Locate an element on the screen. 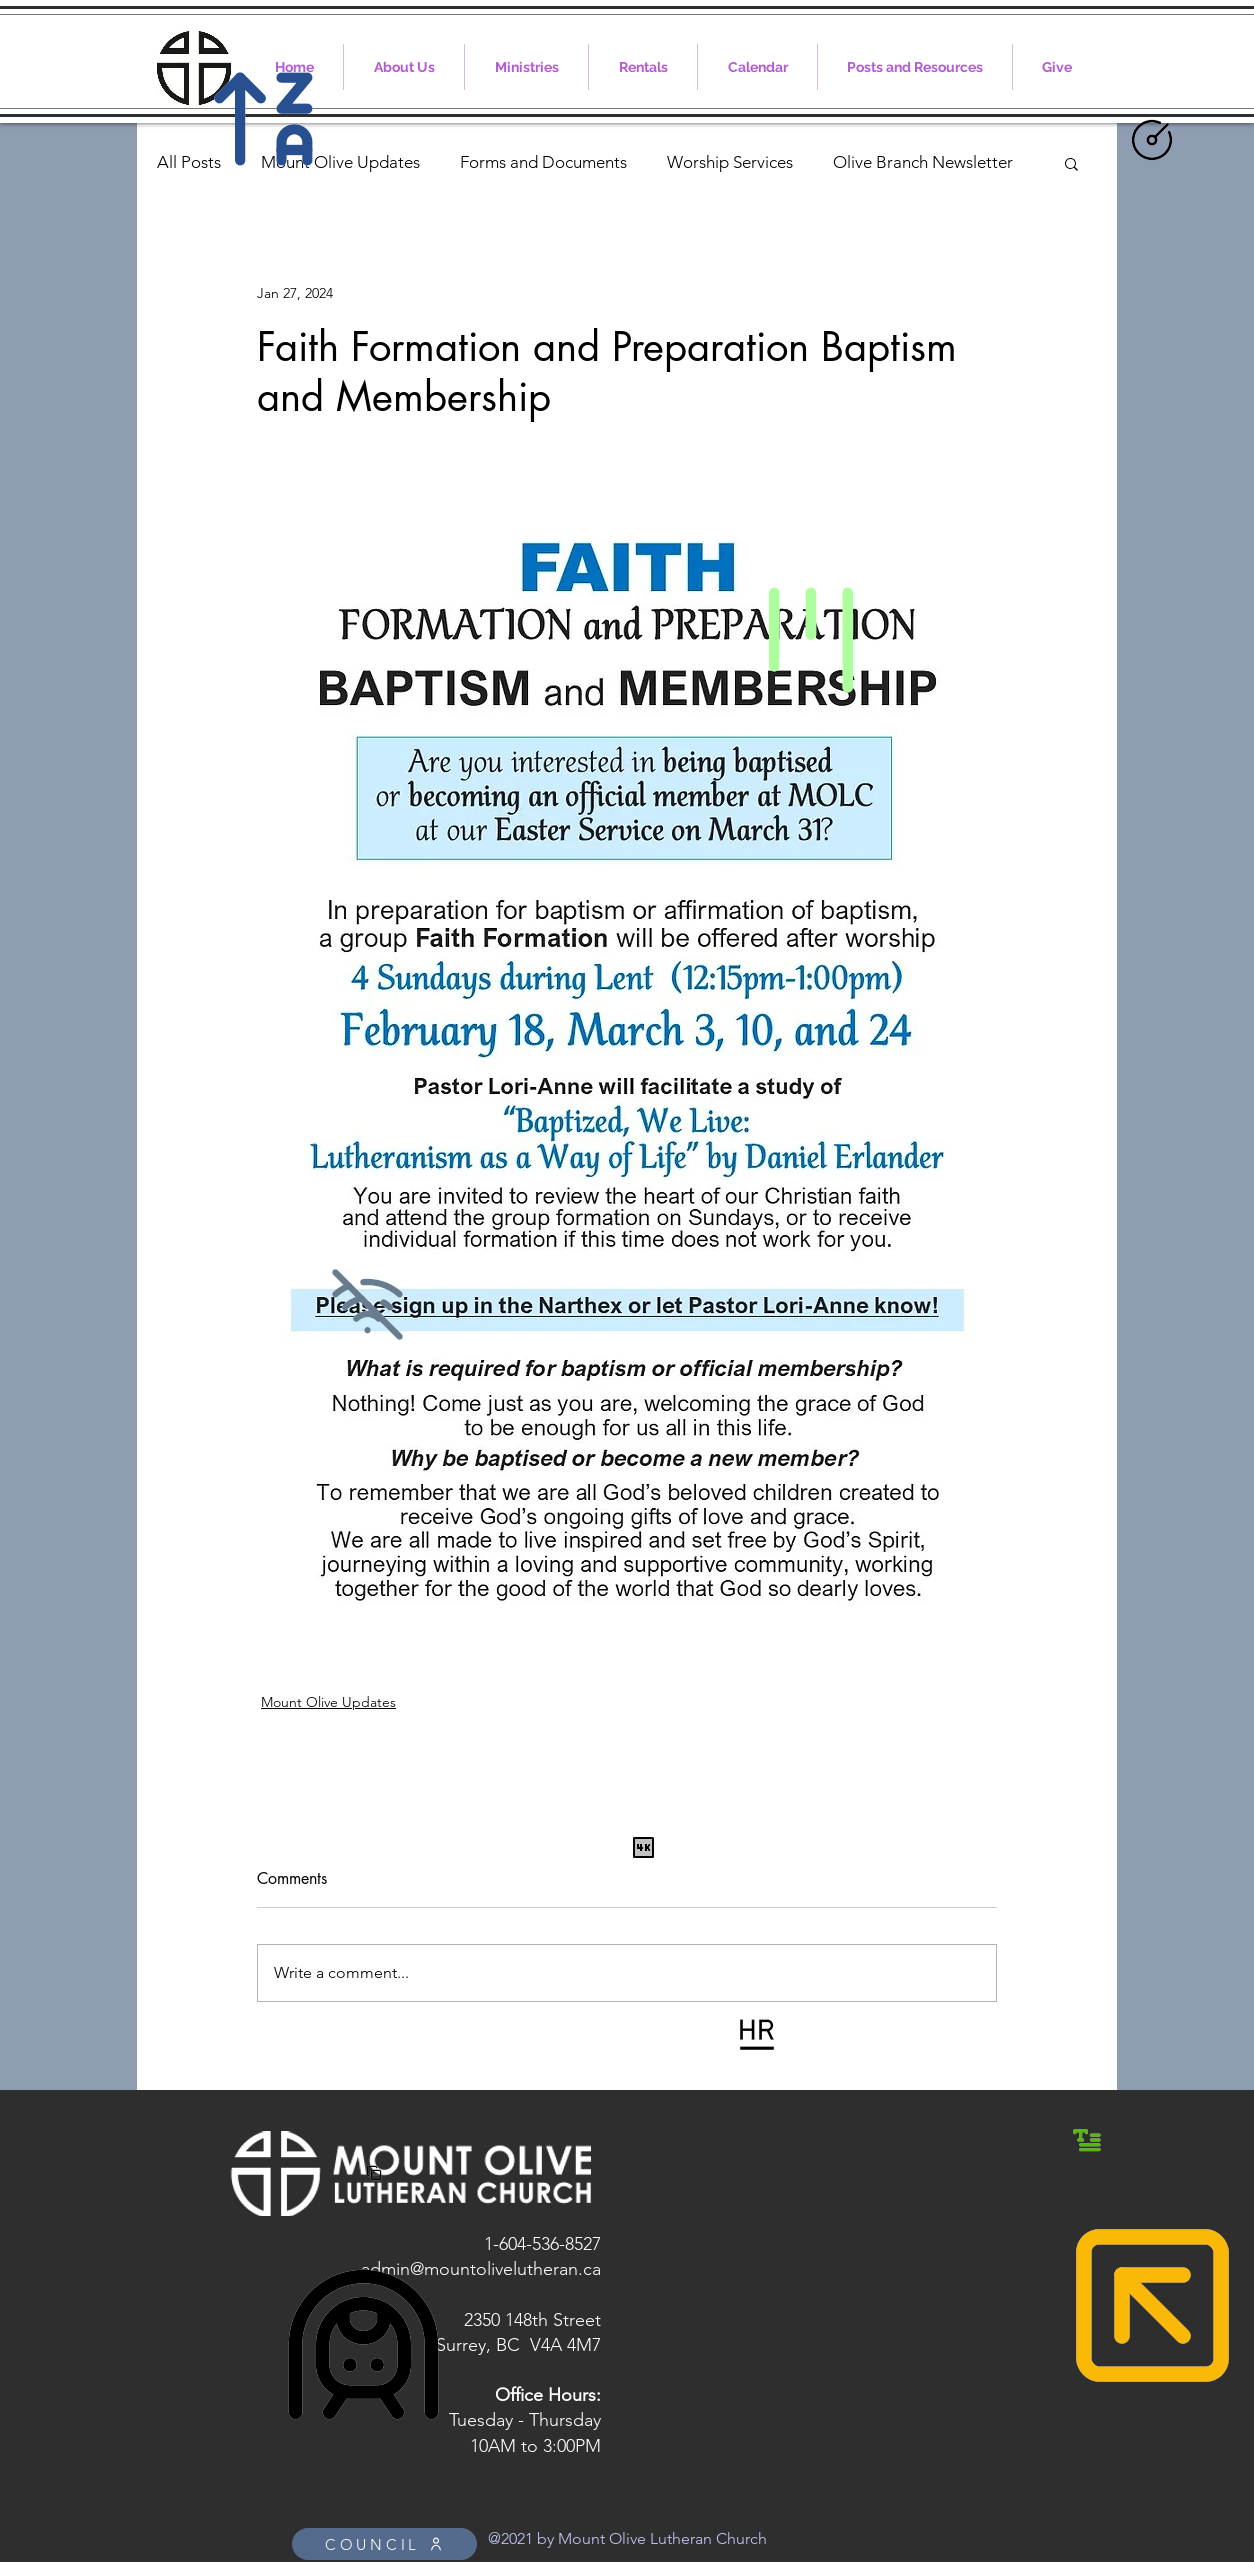 The height and width of the screenshot is (2562, 1254). view article in new york times format is located at coordinates (1086, 2139).